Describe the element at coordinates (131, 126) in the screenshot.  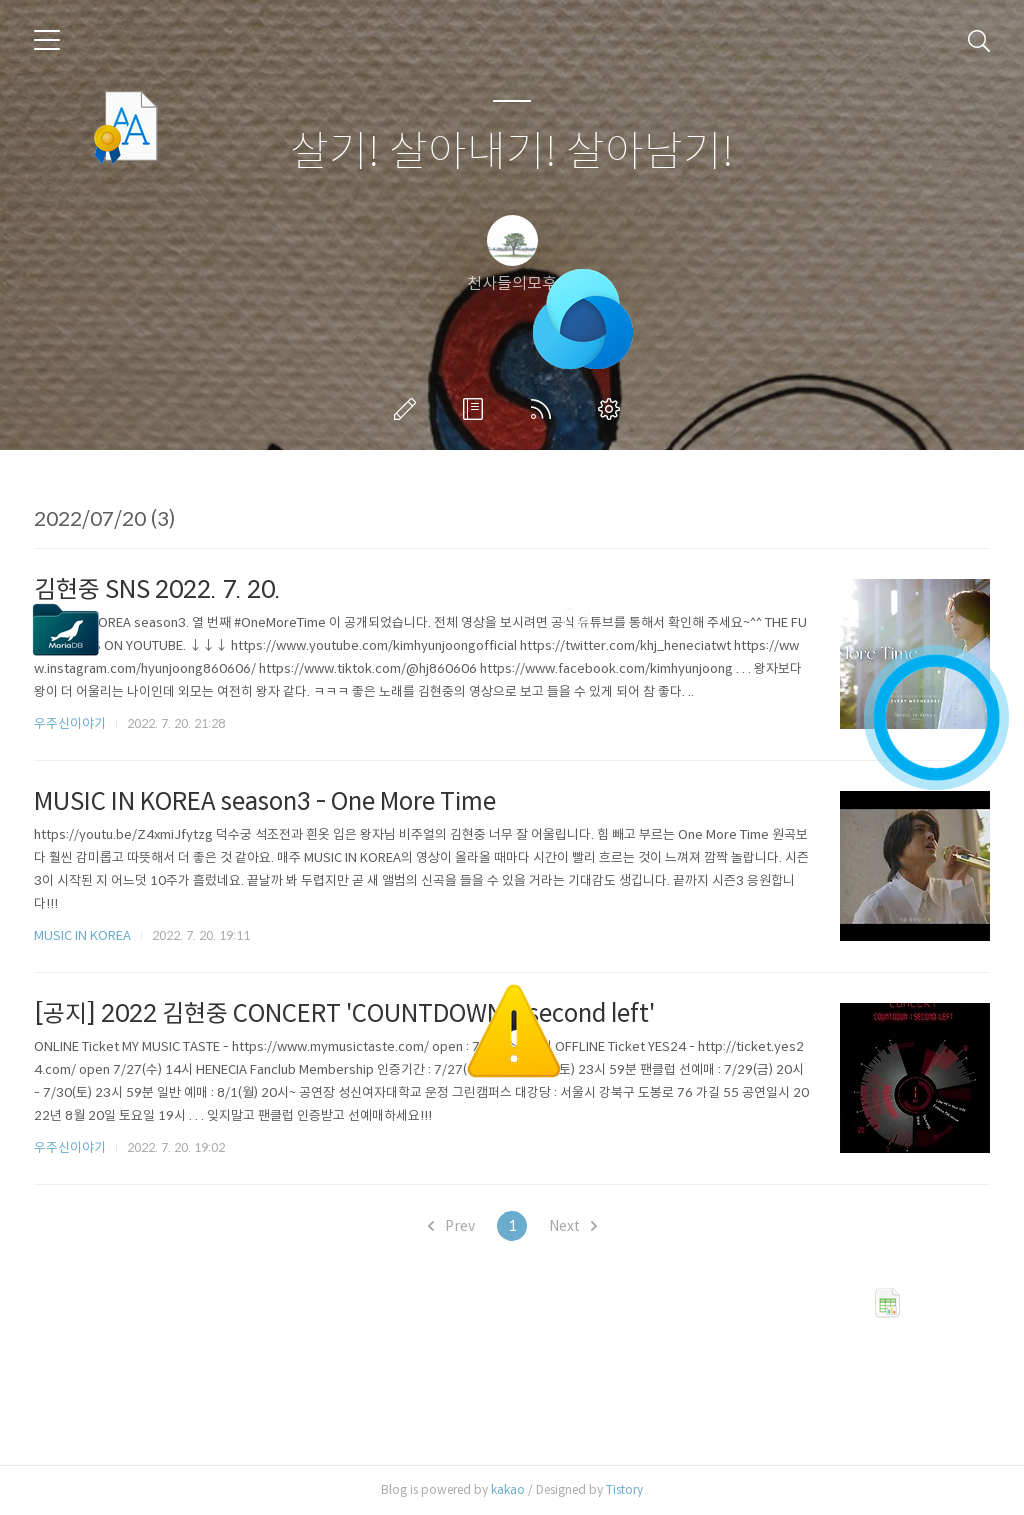
I see `a certified or premium font file` at that location.